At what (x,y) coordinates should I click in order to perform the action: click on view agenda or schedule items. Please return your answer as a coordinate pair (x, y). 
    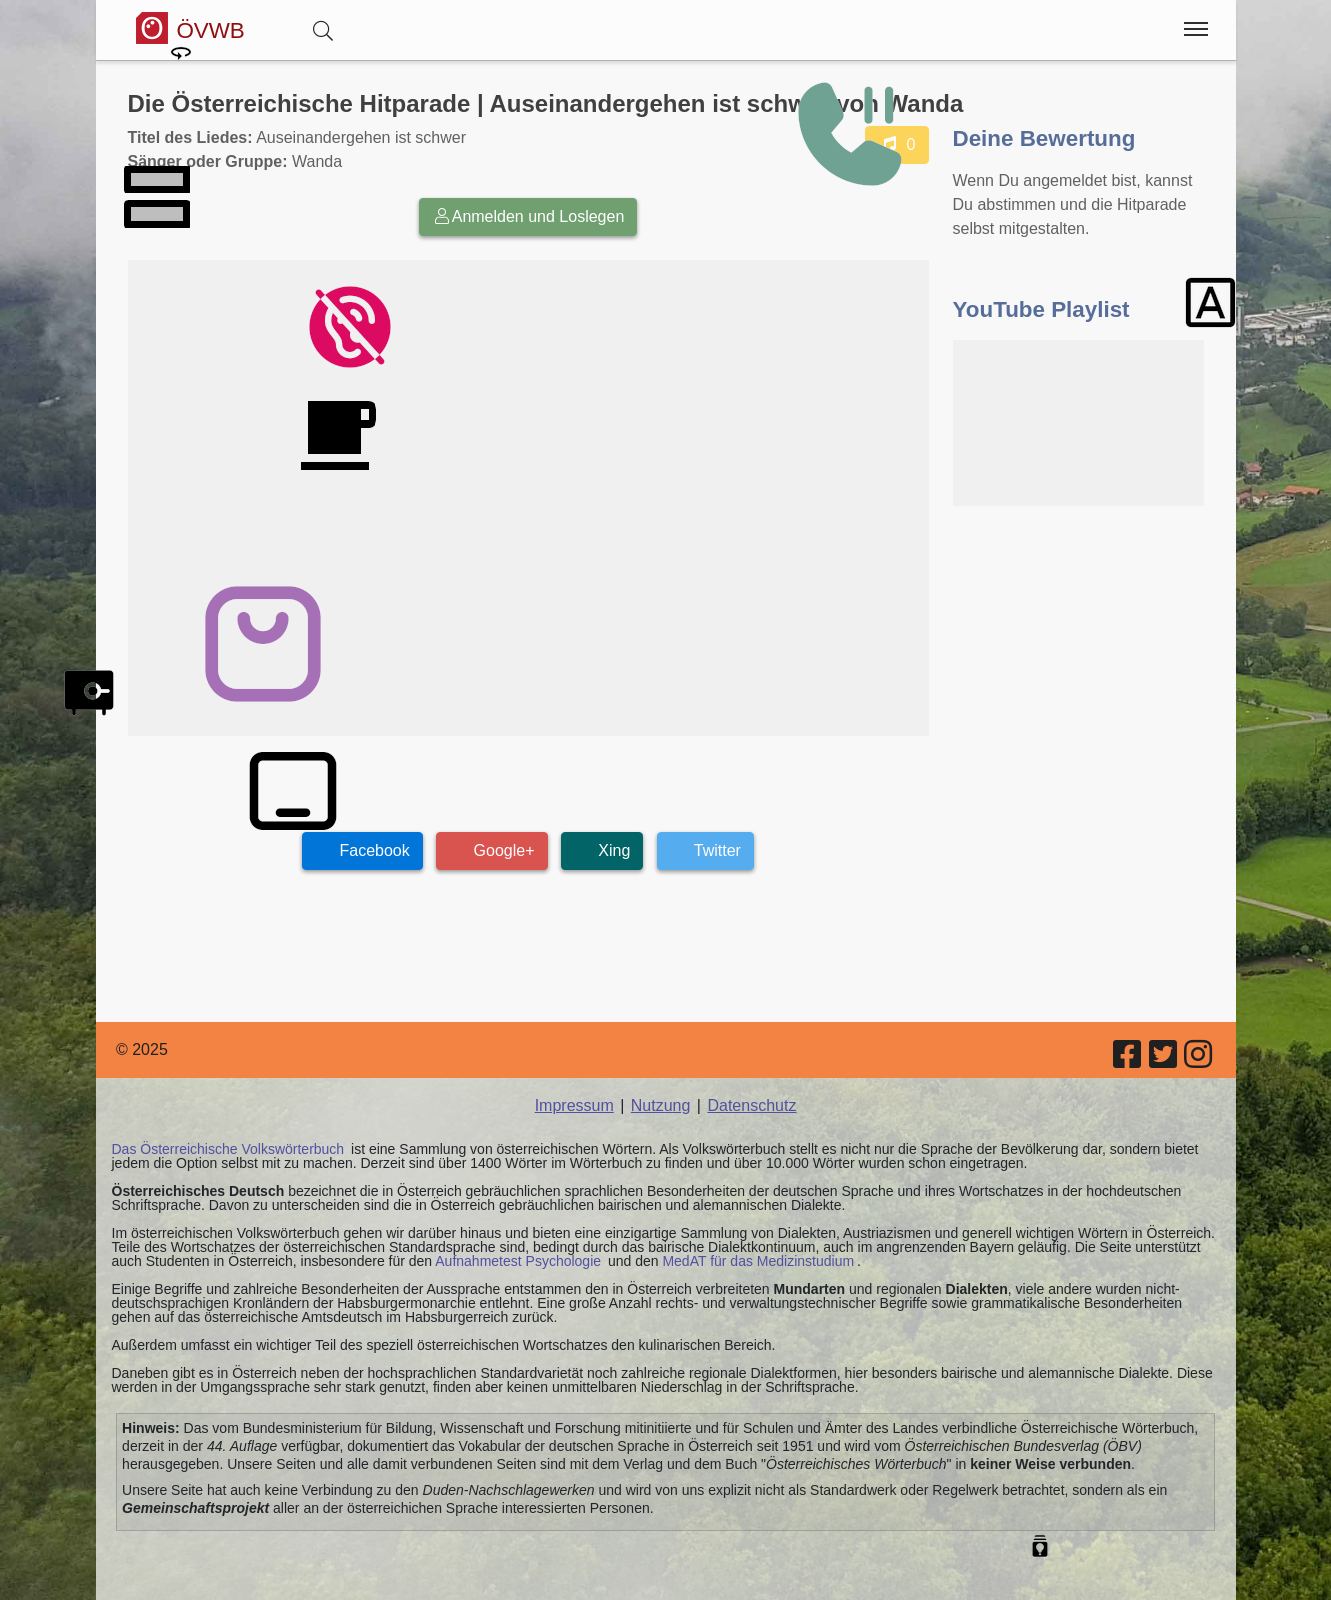
    Looking at the image, I should click on (159, 197).